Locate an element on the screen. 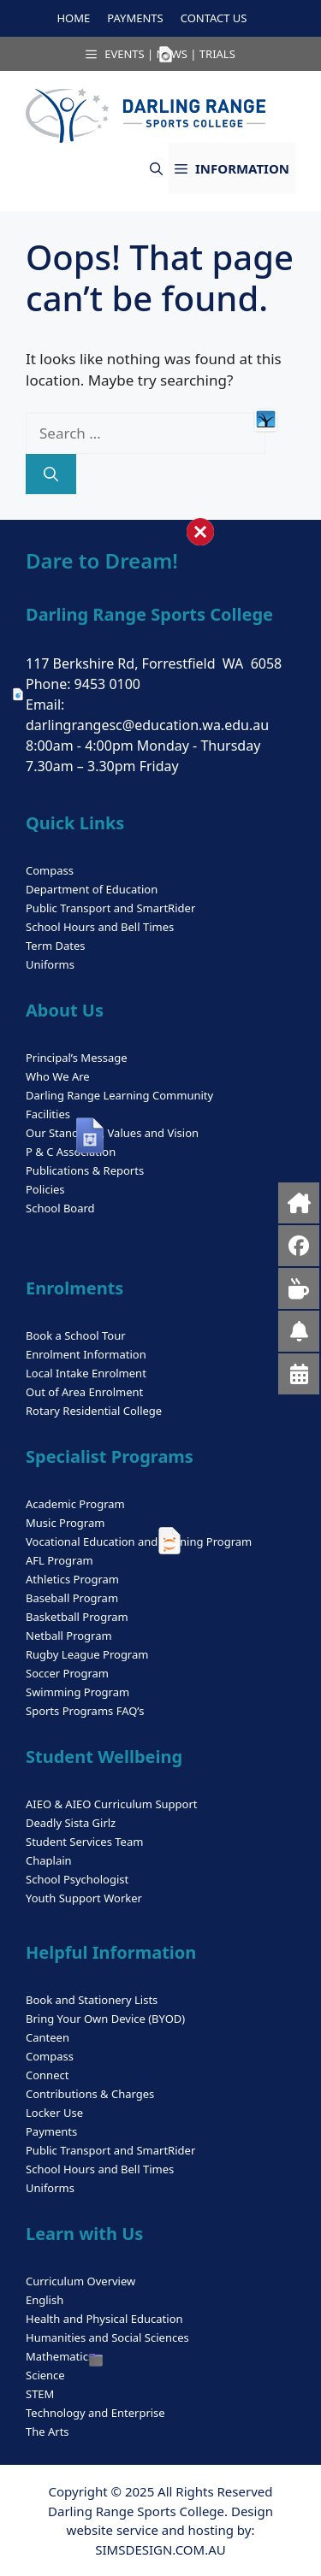 The height and width of the screenshot is (2576, 321). open folder to view contents is located at coordinates (96, 2360).